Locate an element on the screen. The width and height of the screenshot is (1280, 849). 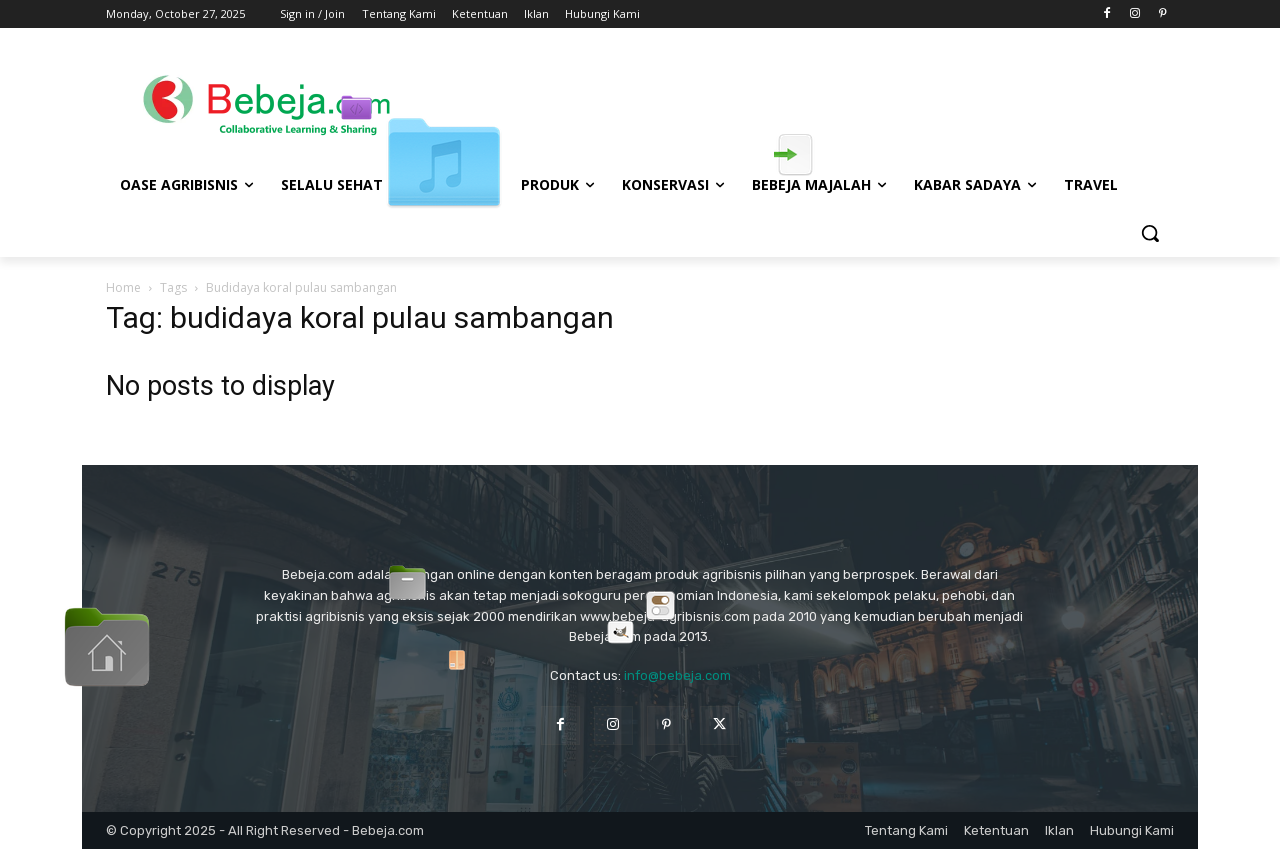
open file manager application is located at coordinates (407, 582).